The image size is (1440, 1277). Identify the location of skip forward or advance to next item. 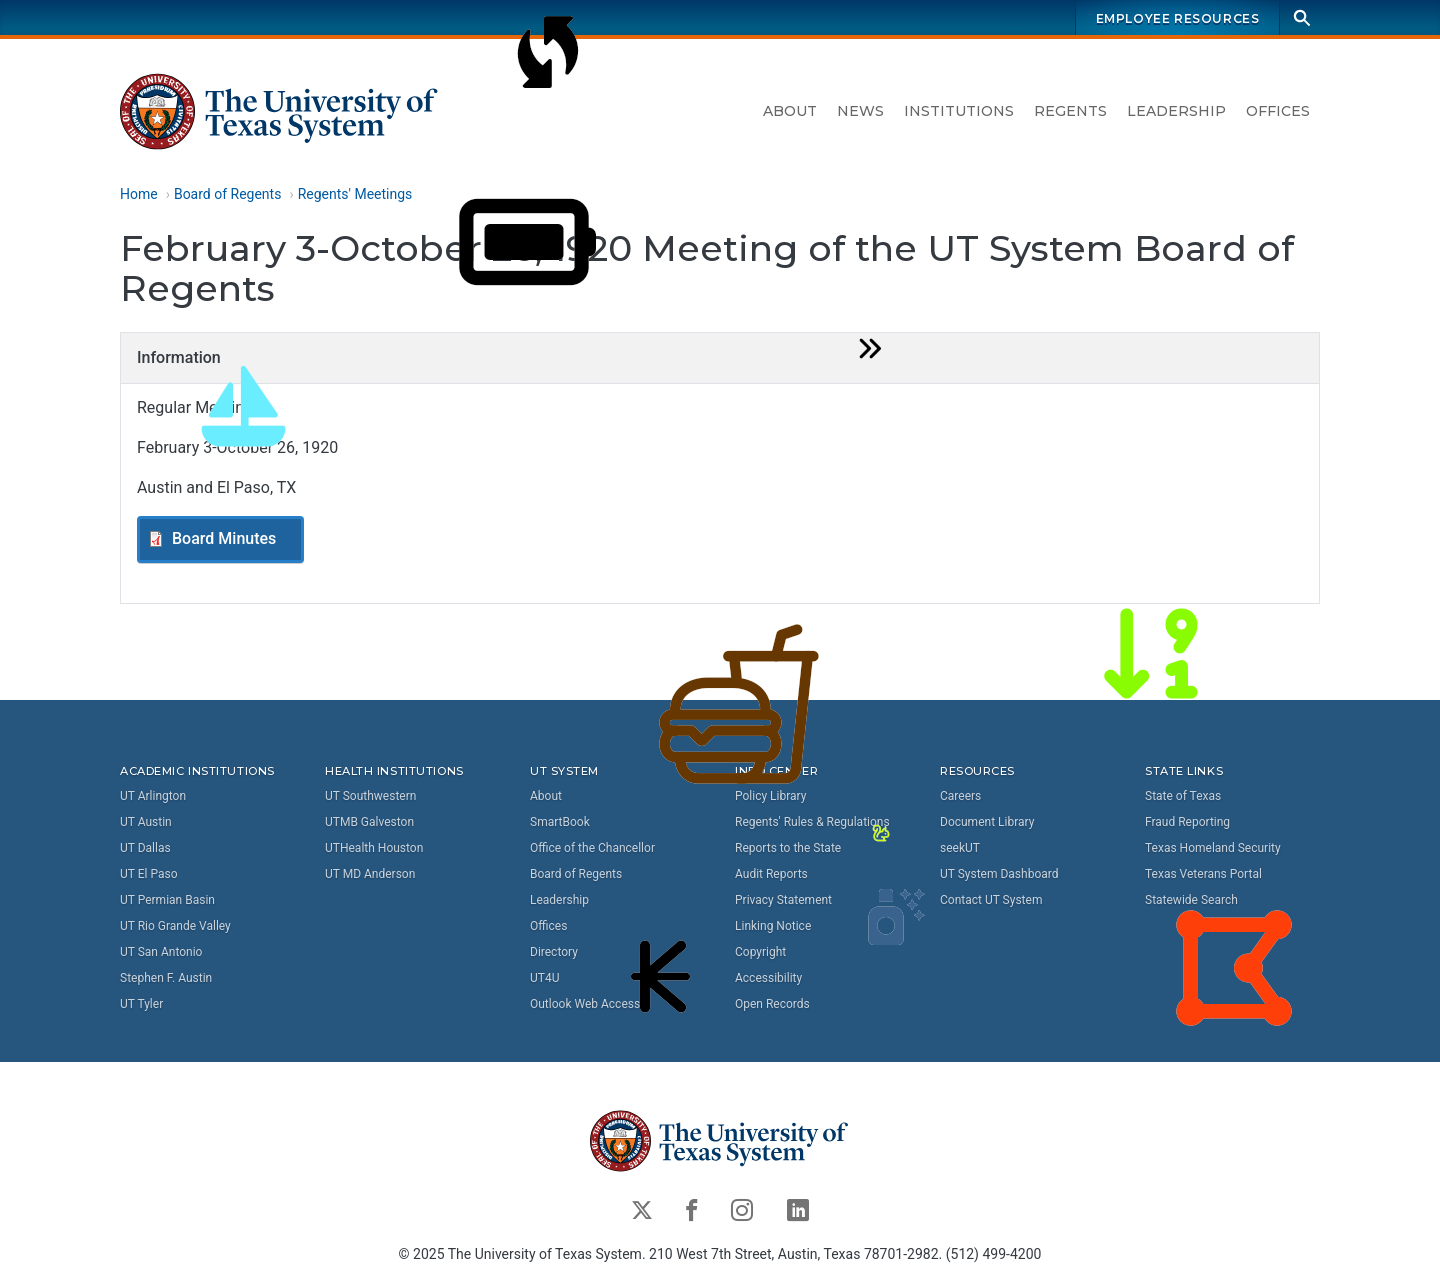
(869, 348).